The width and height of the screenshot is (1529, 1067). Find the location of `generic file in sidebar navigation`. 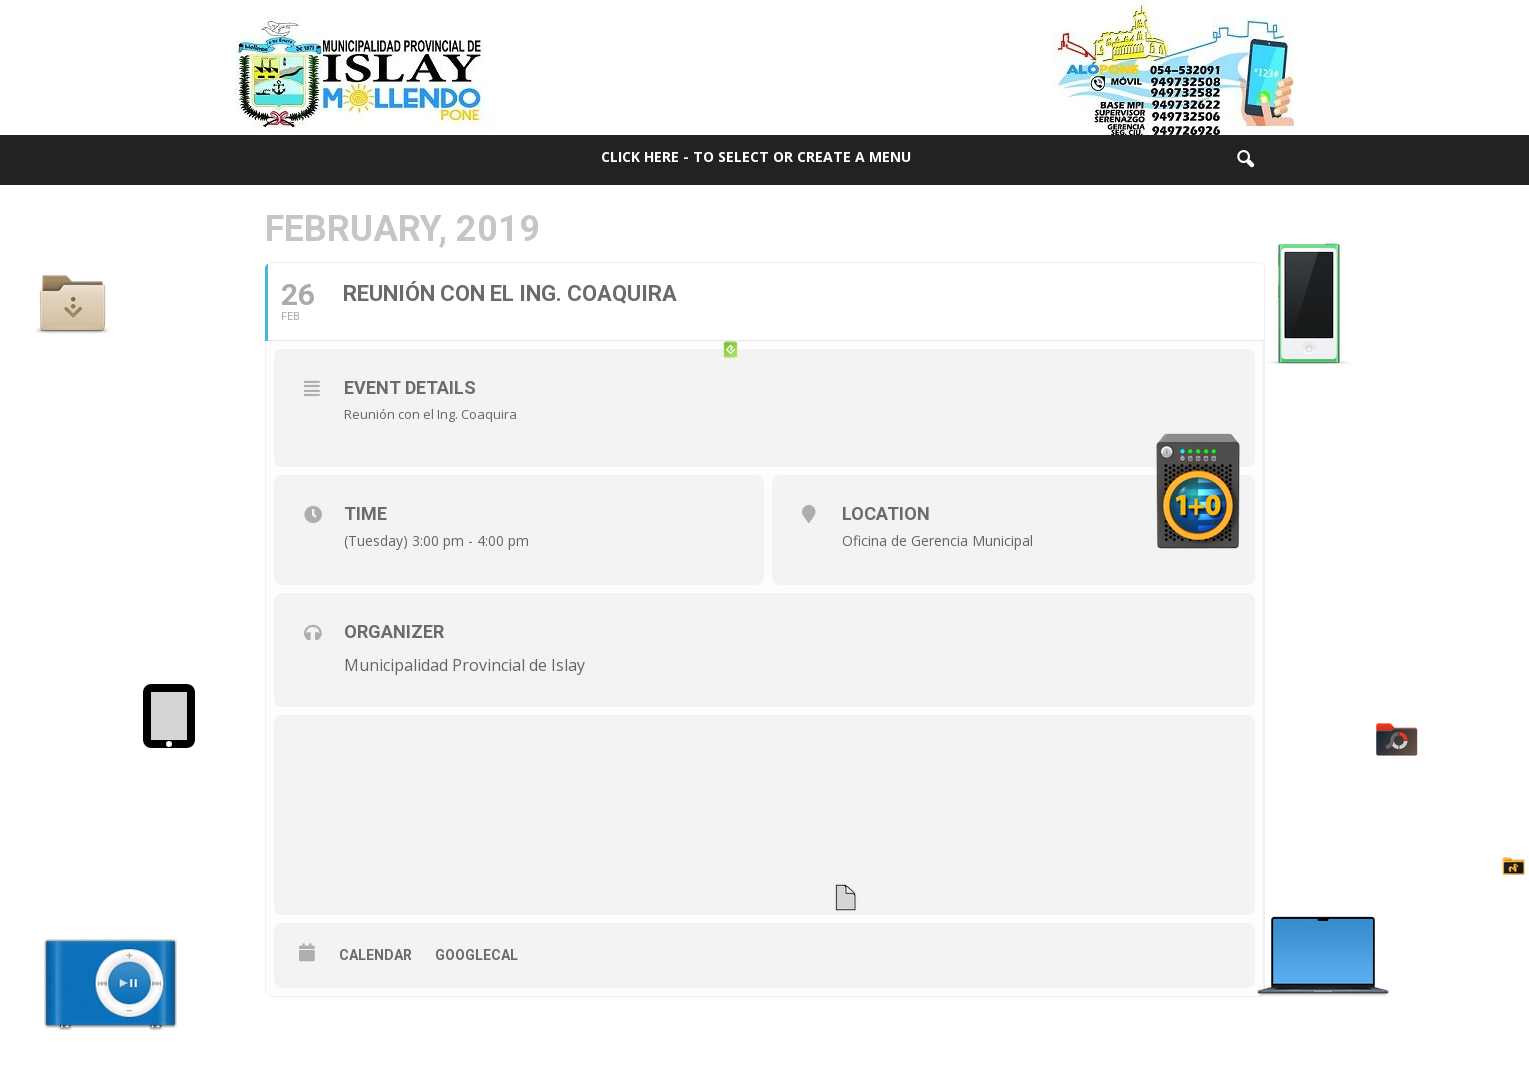

generic file in sidebar navigation is located at coordinates (845, 897).